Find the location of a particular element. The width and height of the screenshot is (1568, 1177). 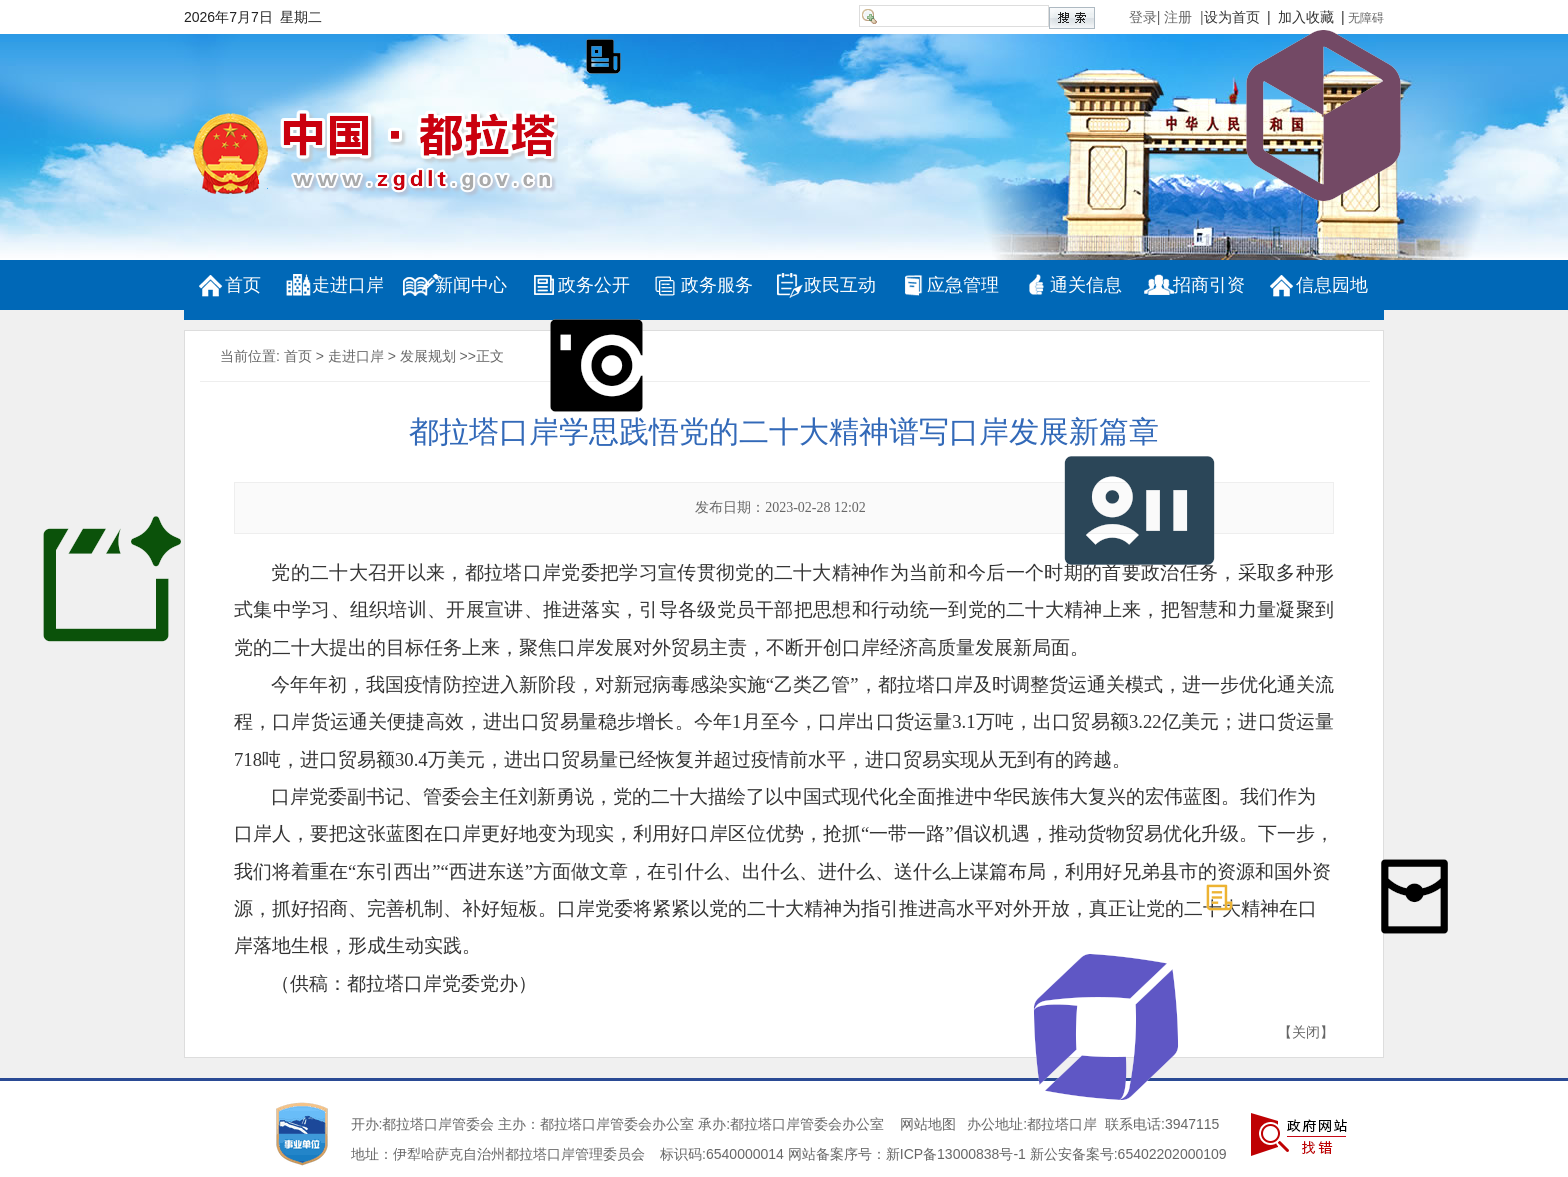

dynatrace application or service integration is located at coordinates (1106, 1027).